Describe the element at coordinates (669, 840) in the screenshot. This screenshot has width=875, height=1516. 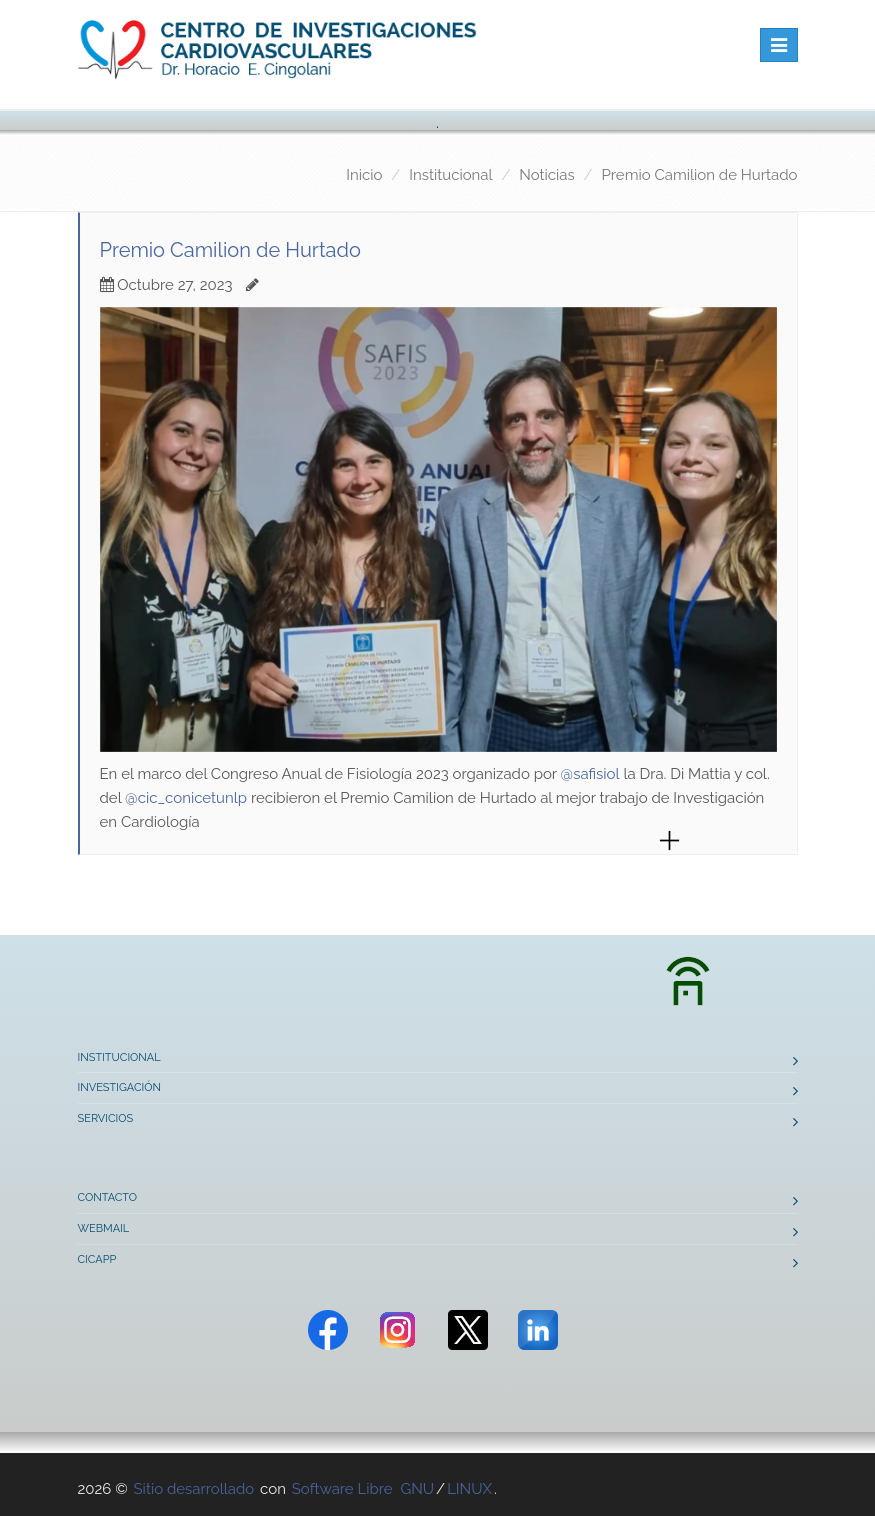
I see `add a new item` at that location.